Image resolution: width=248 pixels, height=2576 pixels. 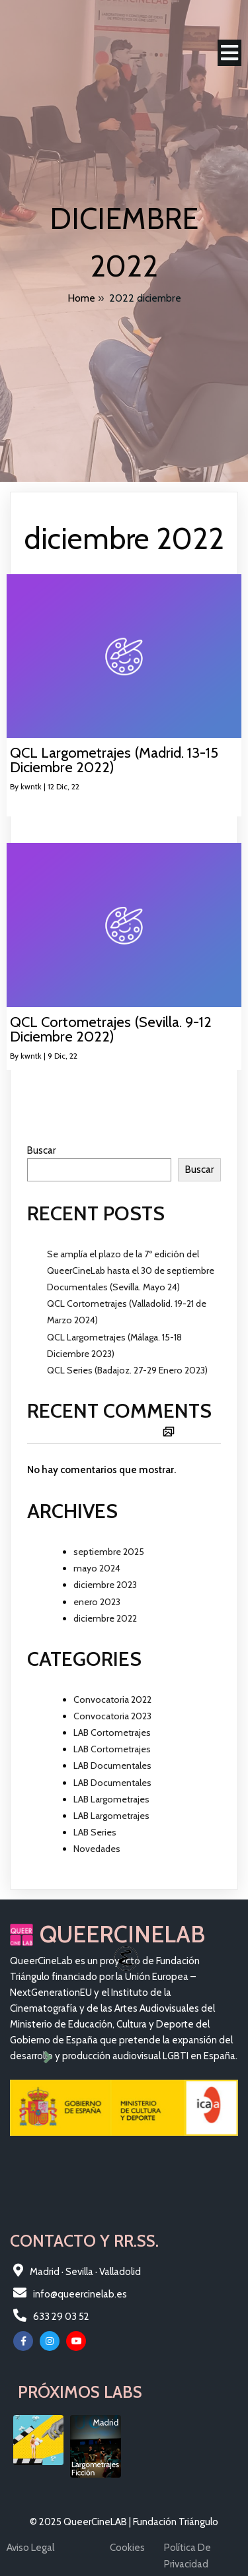 What do you see at coordinates (169, 1432) in the screenshot?
I see `view multiple images or photo gallery` at bounding box center [169, 1432].